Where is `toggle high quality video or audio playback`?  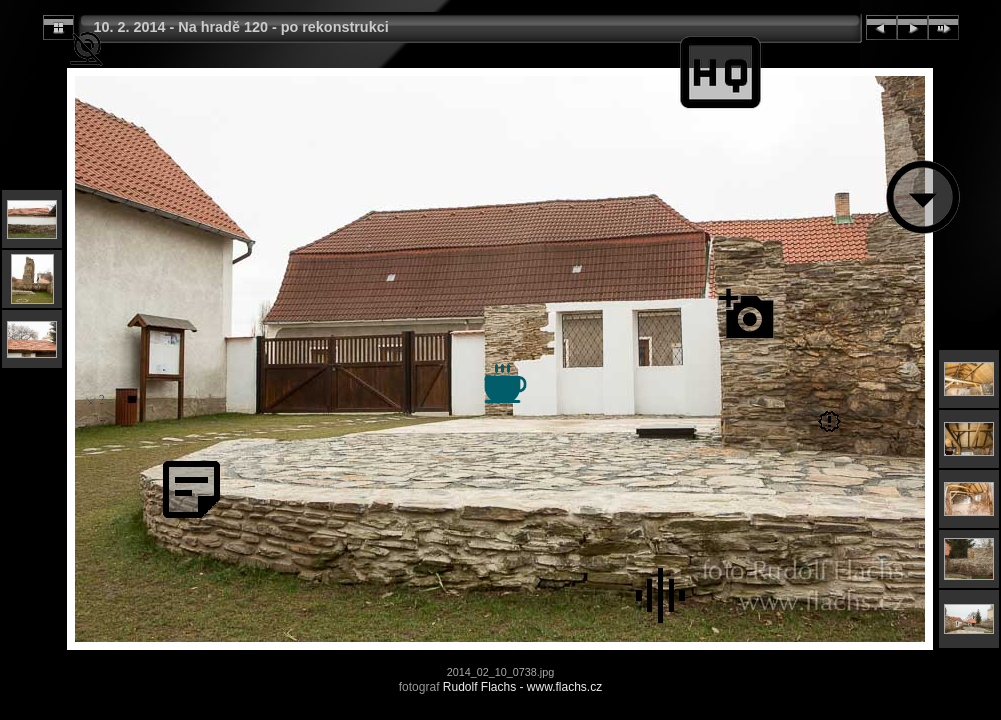 toggle high quality video or audio playback is located at coordinates (720, 72).